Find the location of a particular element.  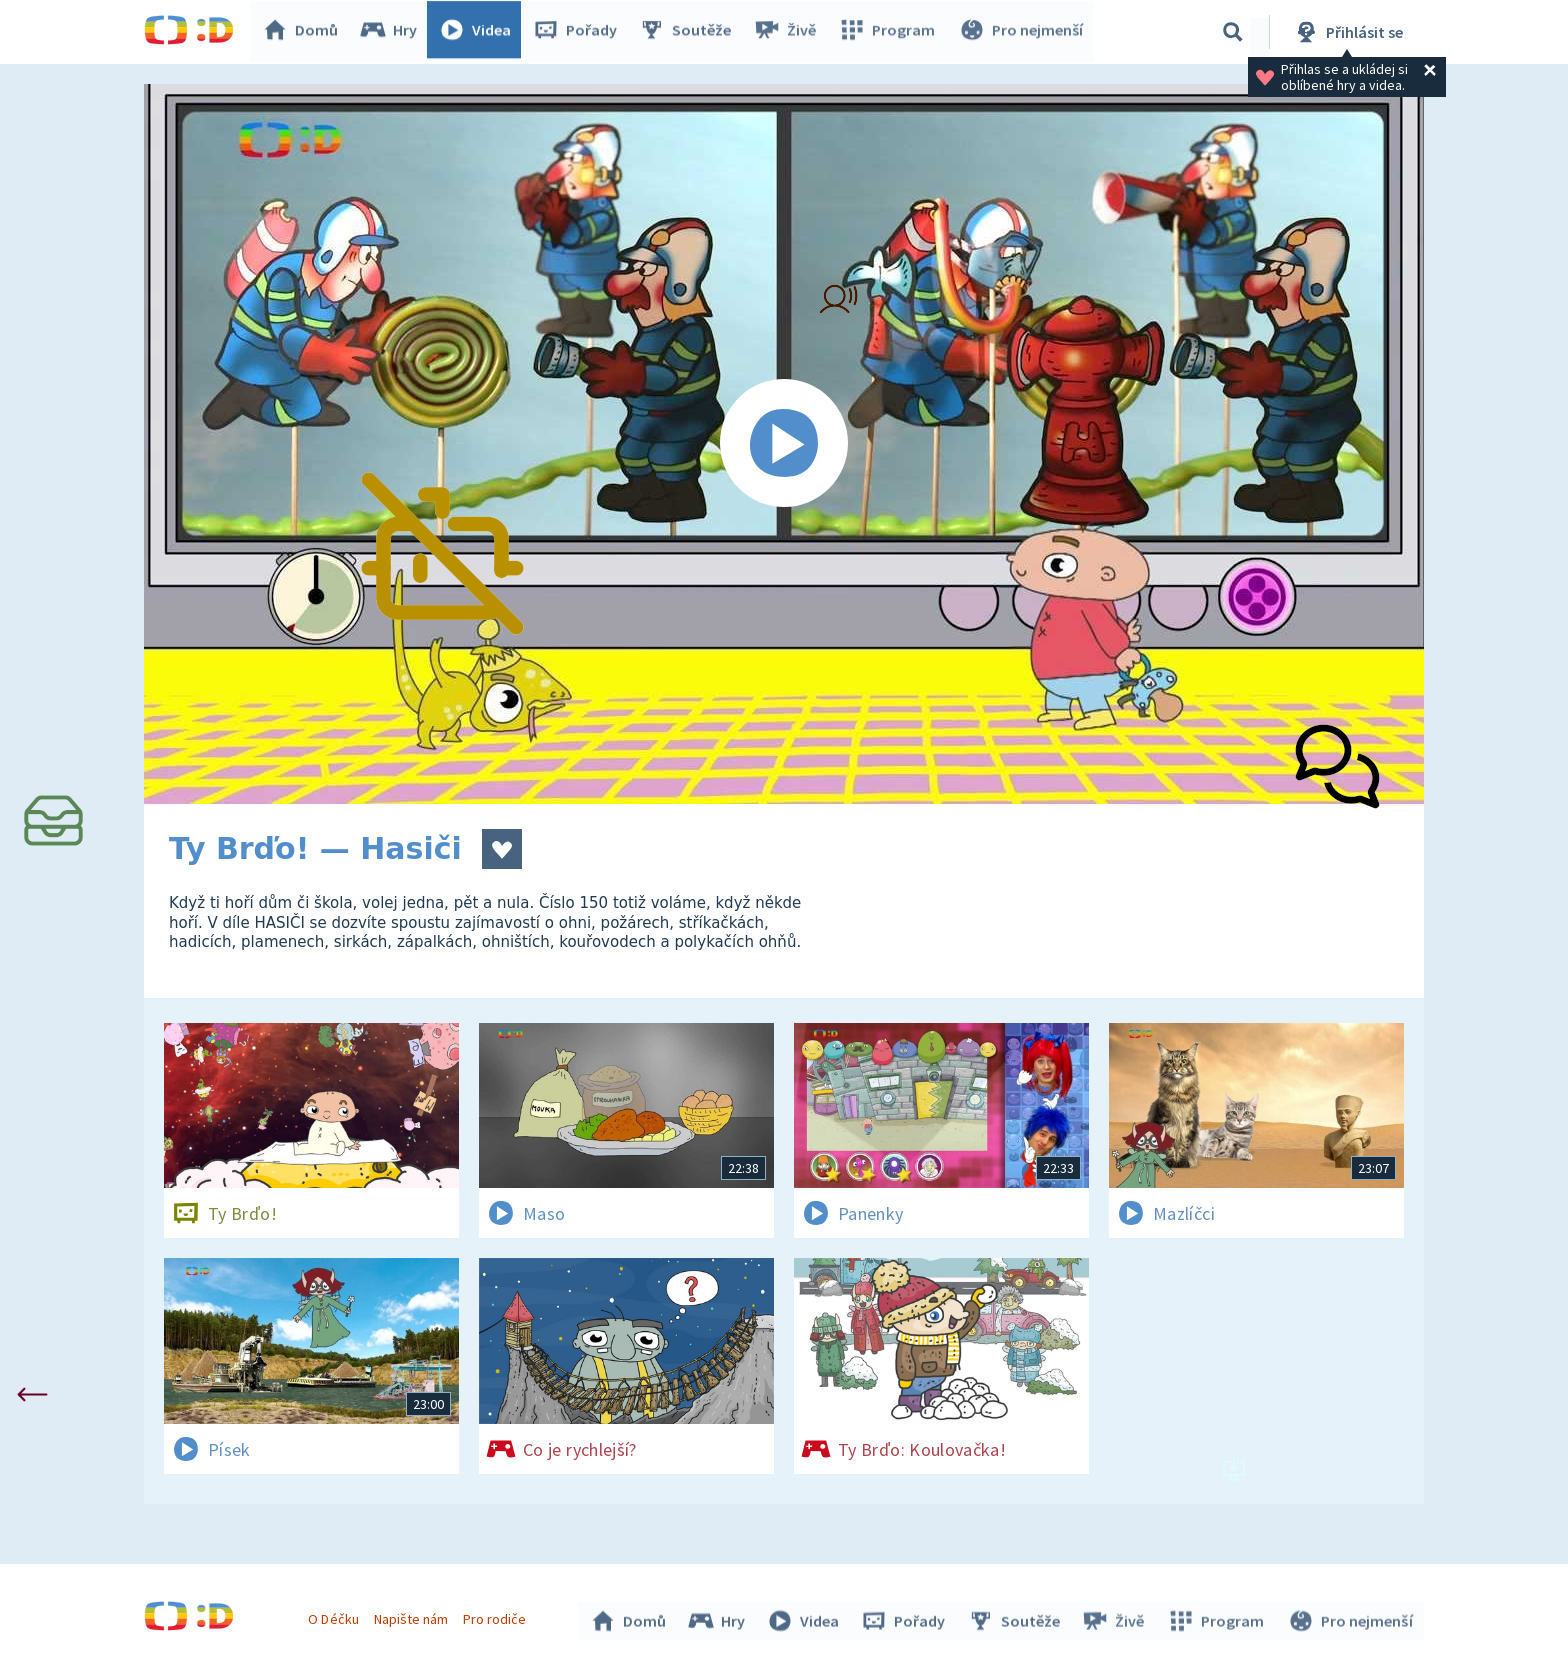

disable bot or AI assistant is located at coordinates (442, 553).